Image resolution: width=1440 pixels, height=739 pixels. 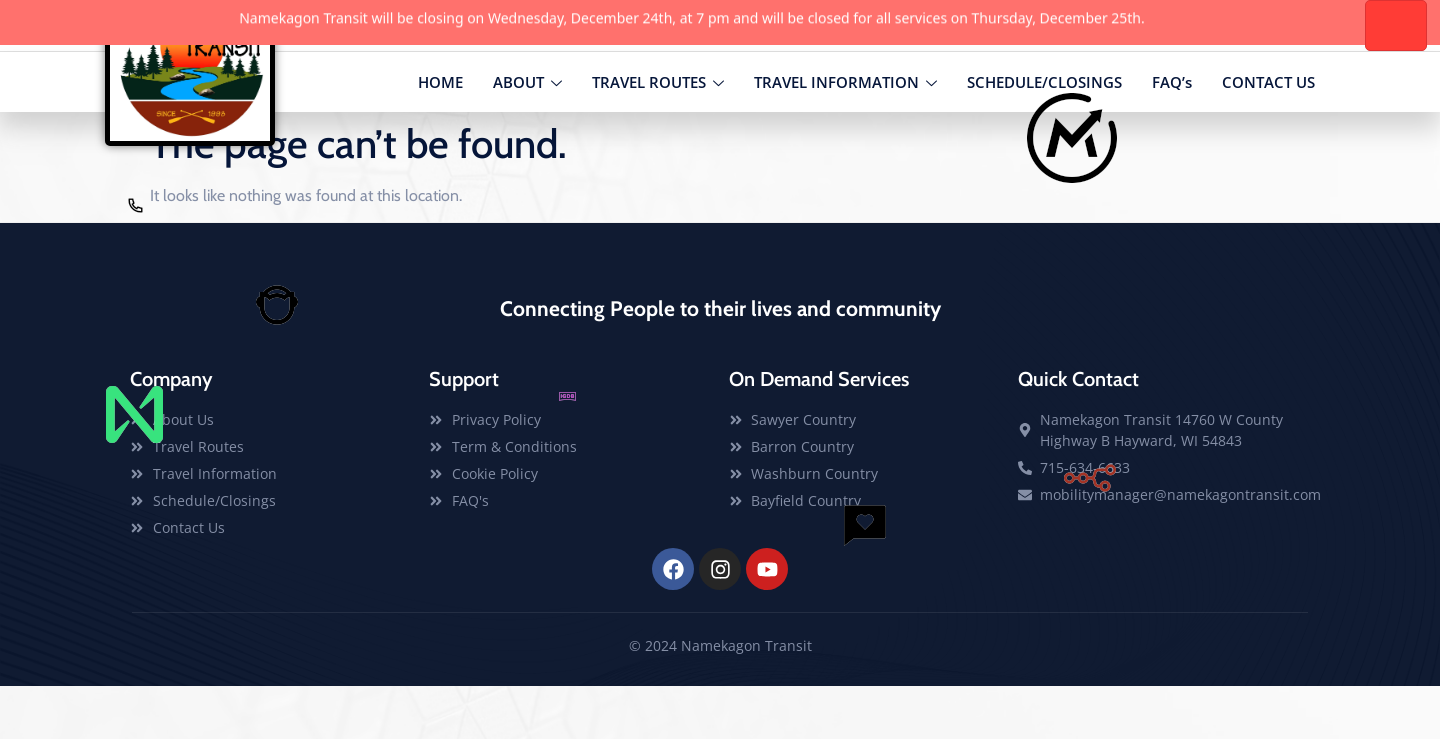 I want to click on view liked or favorited messages, so click(x=865, y=524).